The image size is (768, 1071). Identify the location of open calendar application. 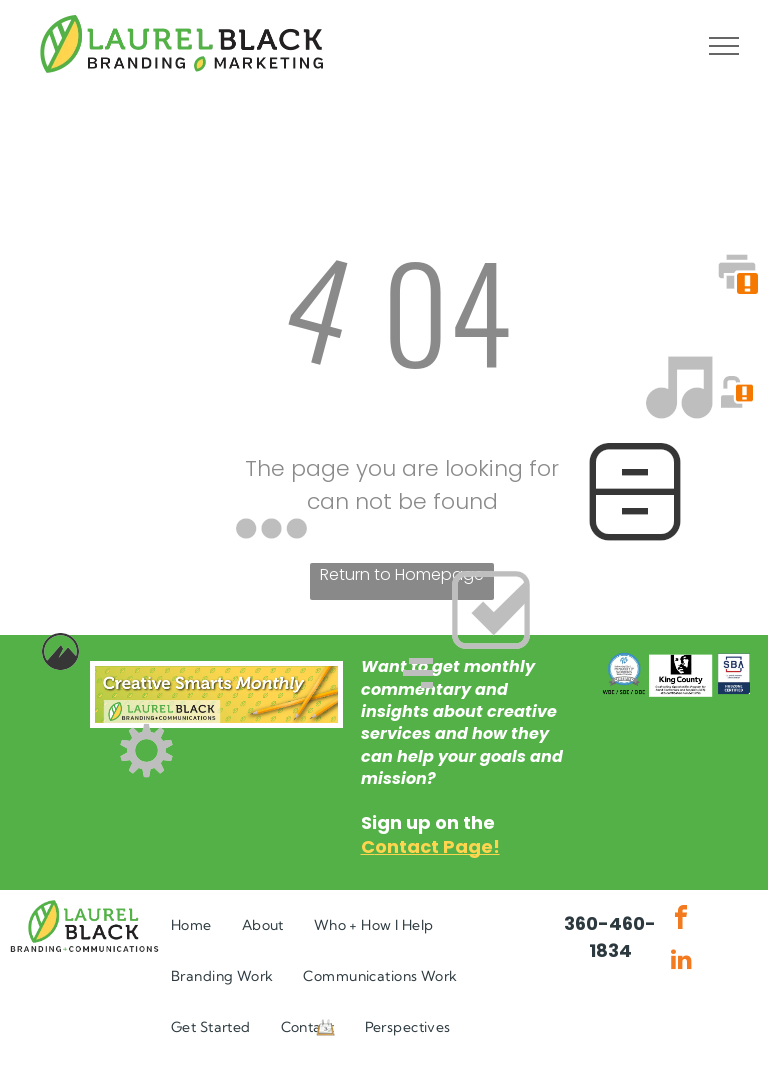
(325, 1028).